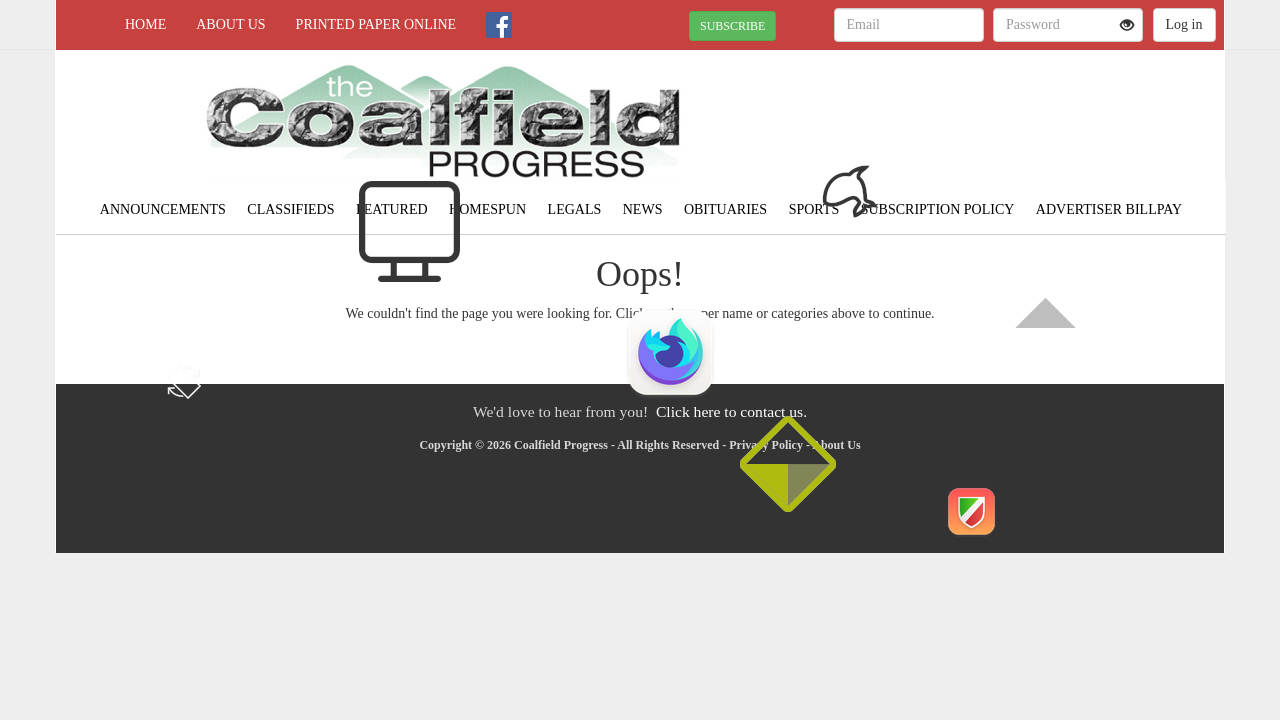 The height and width of the screenshot is (720, 1280). Describe the element at coordinates (409, 231) in the screenshot. I see `display or monitor settings` at that location.